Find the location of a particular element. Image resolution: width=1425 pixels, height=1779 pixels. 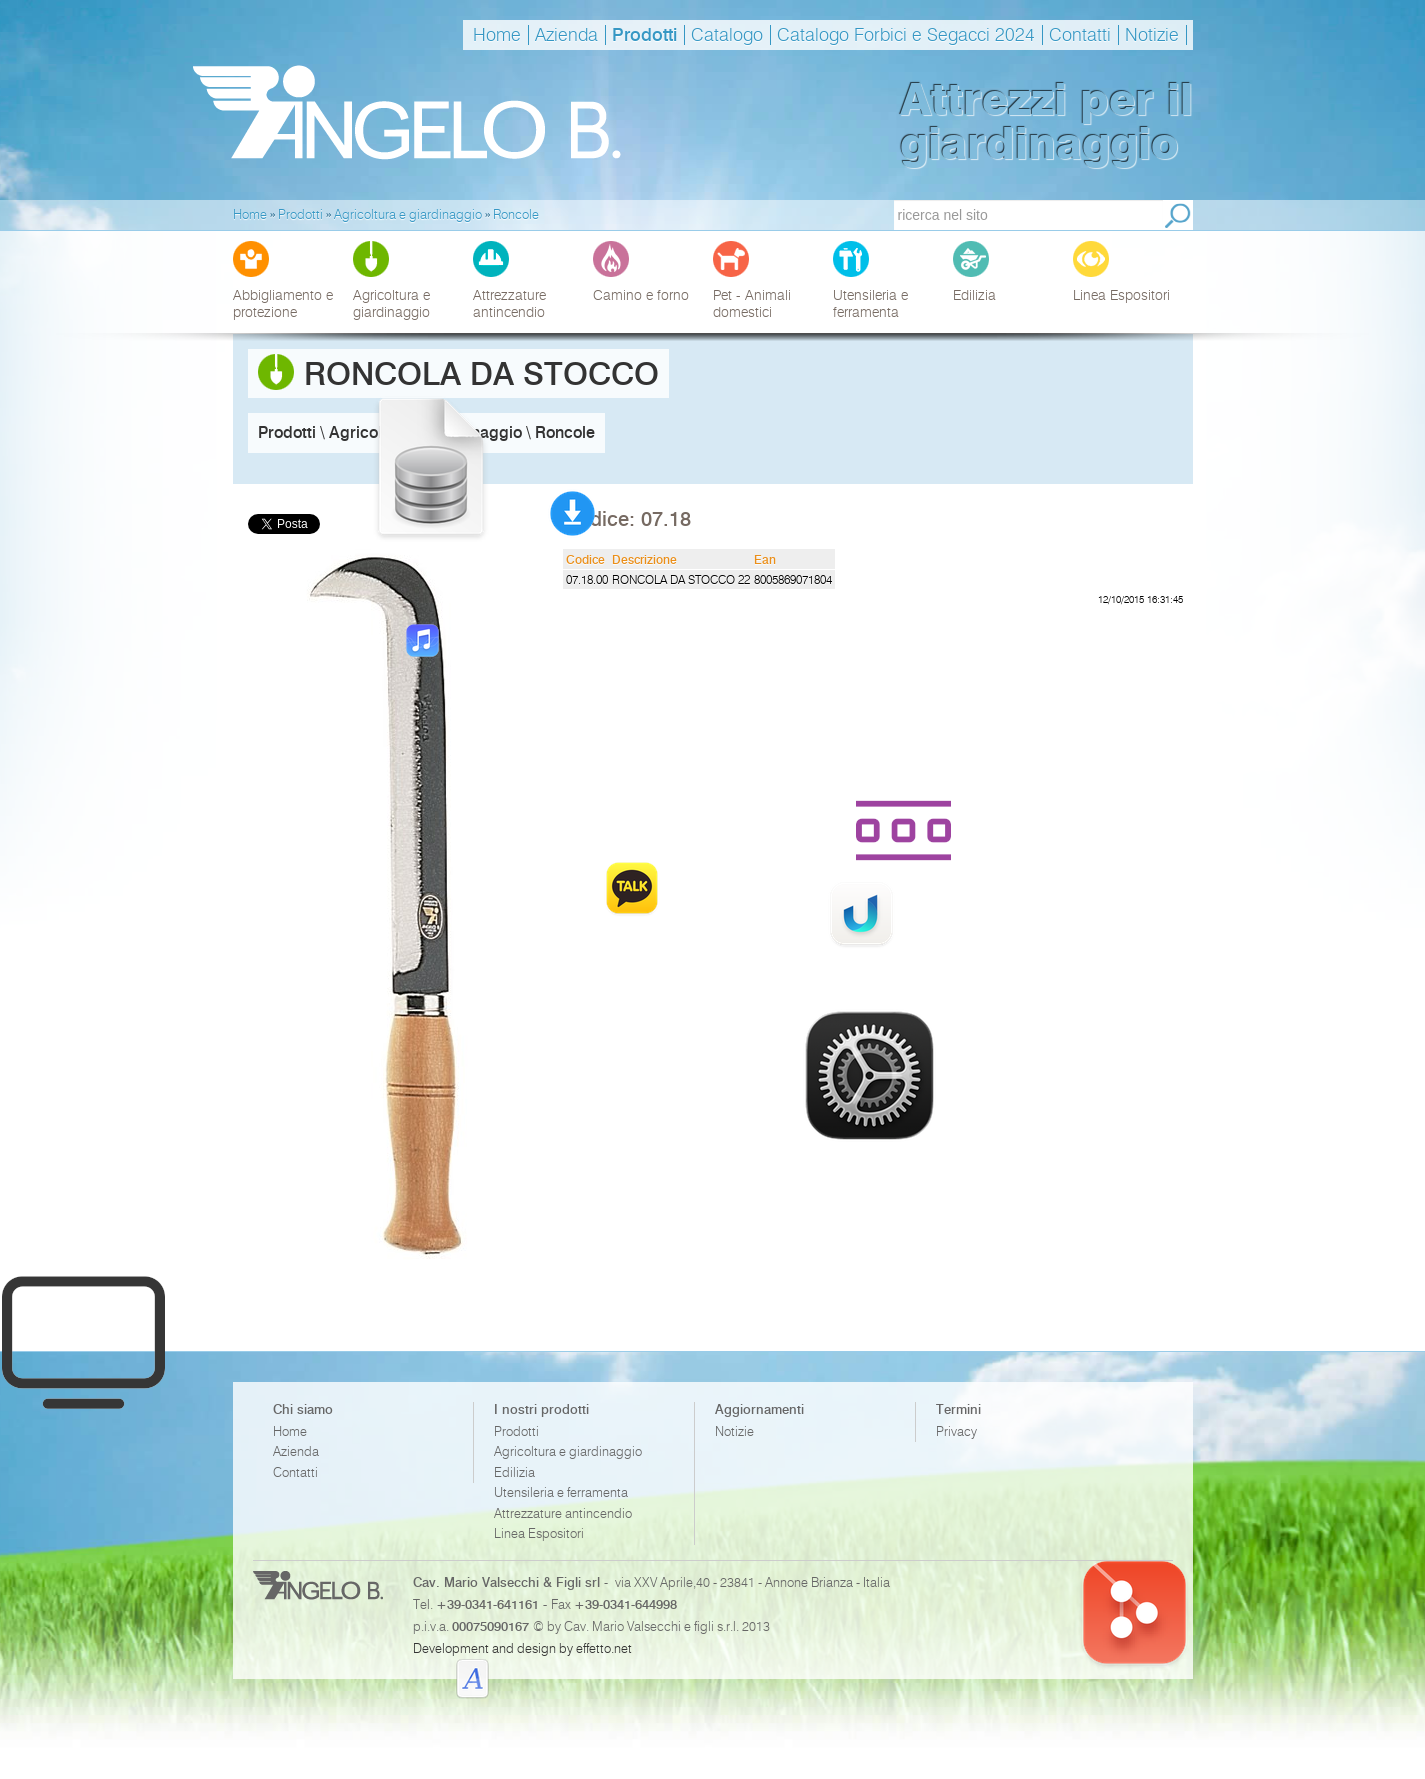

open git version control application is located at coordinates (1134, 1612).